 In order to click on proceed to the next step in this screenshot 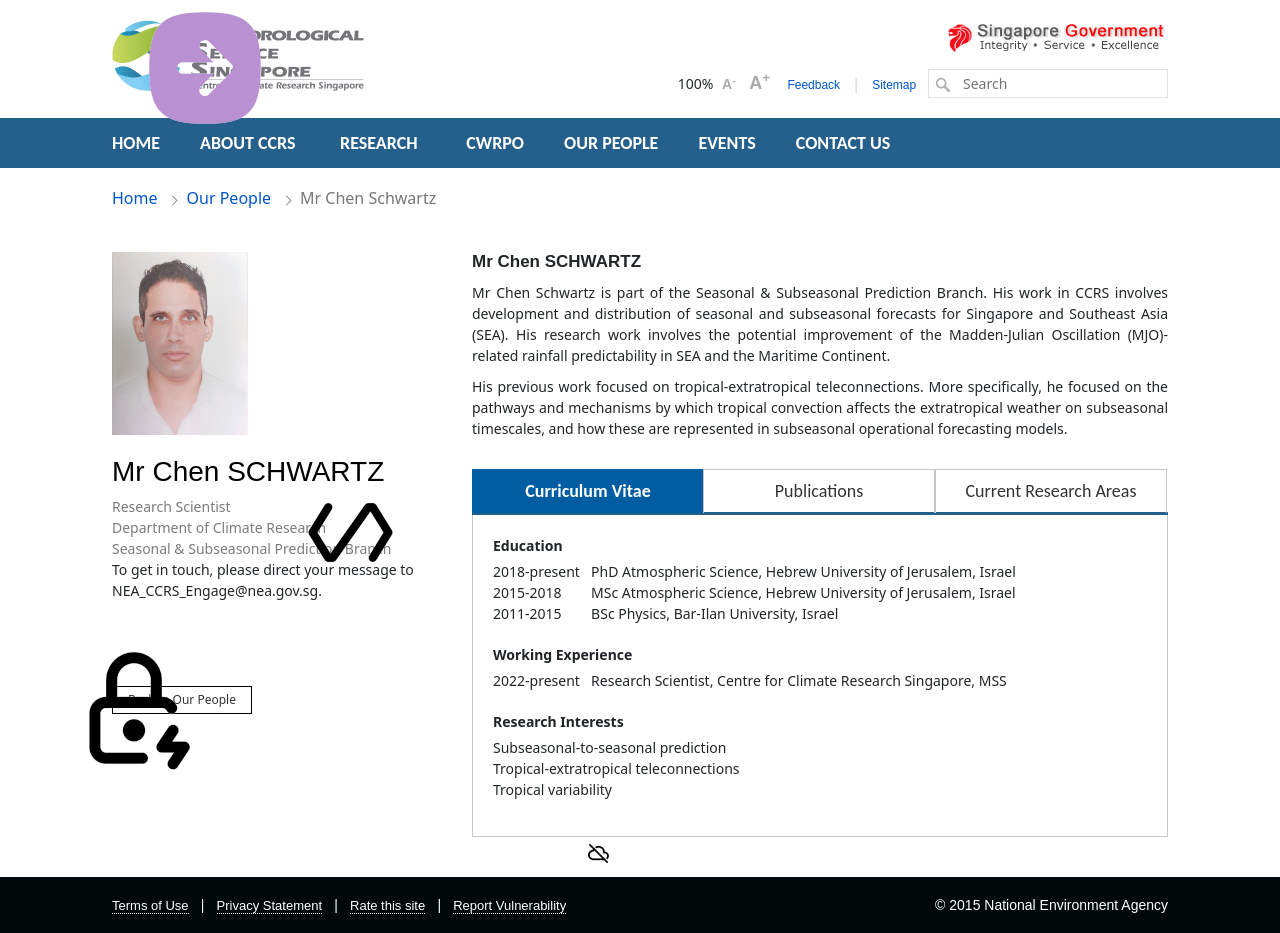, I will do `click(205, 68)`.